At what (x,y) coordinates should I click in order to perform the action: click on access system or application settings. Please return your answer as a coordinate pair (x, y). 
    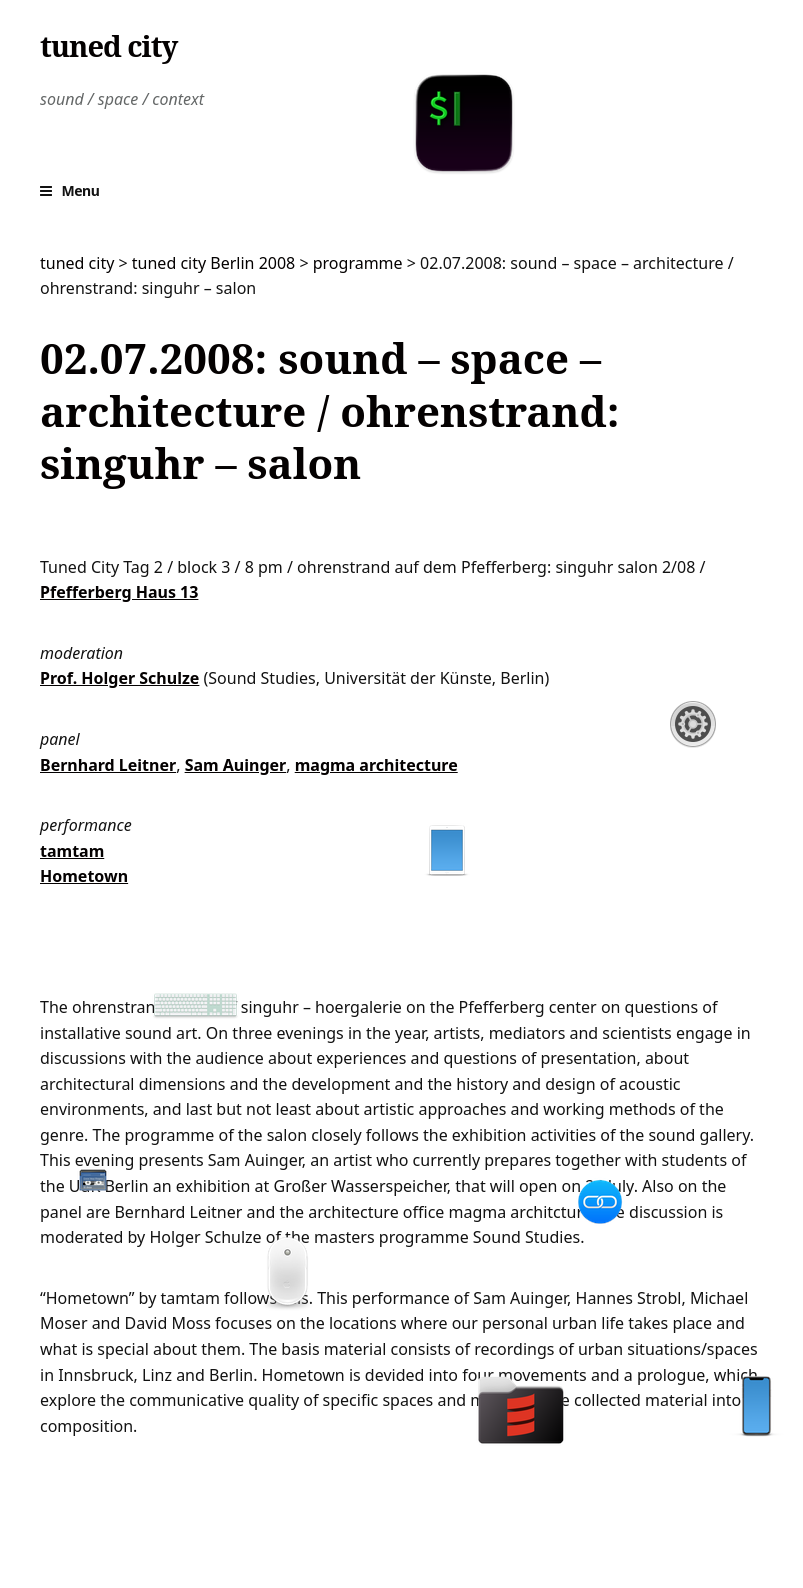
    Looking at the image, I should click on (693, 724).